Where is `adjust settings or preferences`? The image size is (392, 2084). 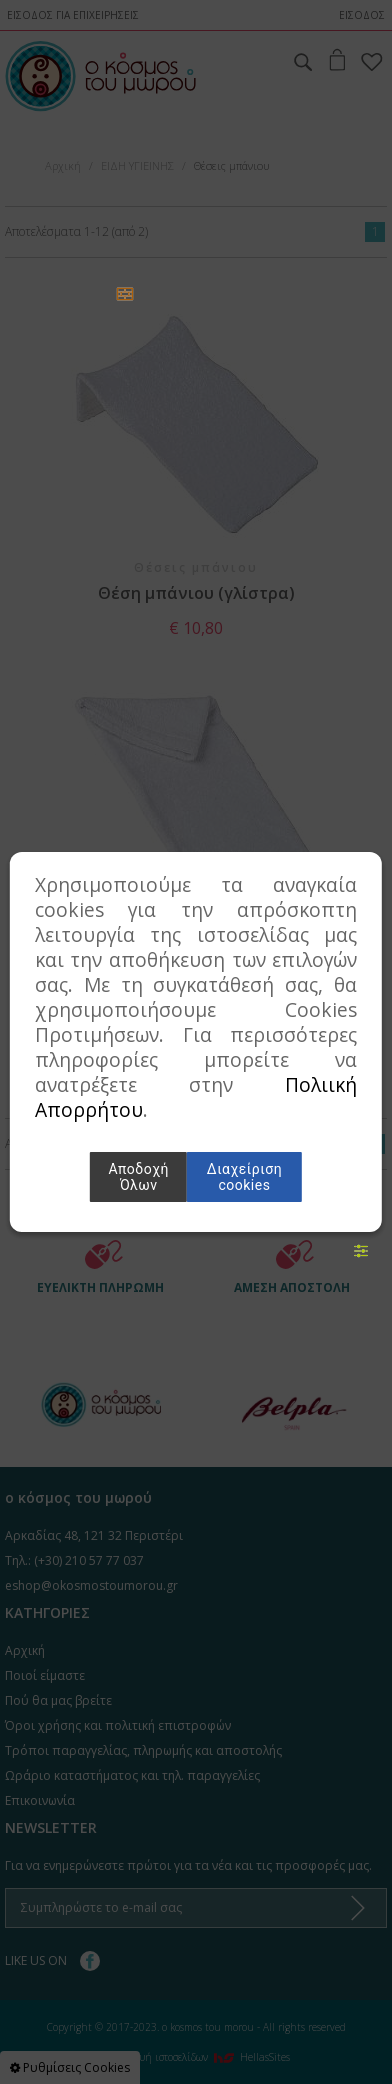
adjust settings or preferences is located at coordinates (361, 1251).